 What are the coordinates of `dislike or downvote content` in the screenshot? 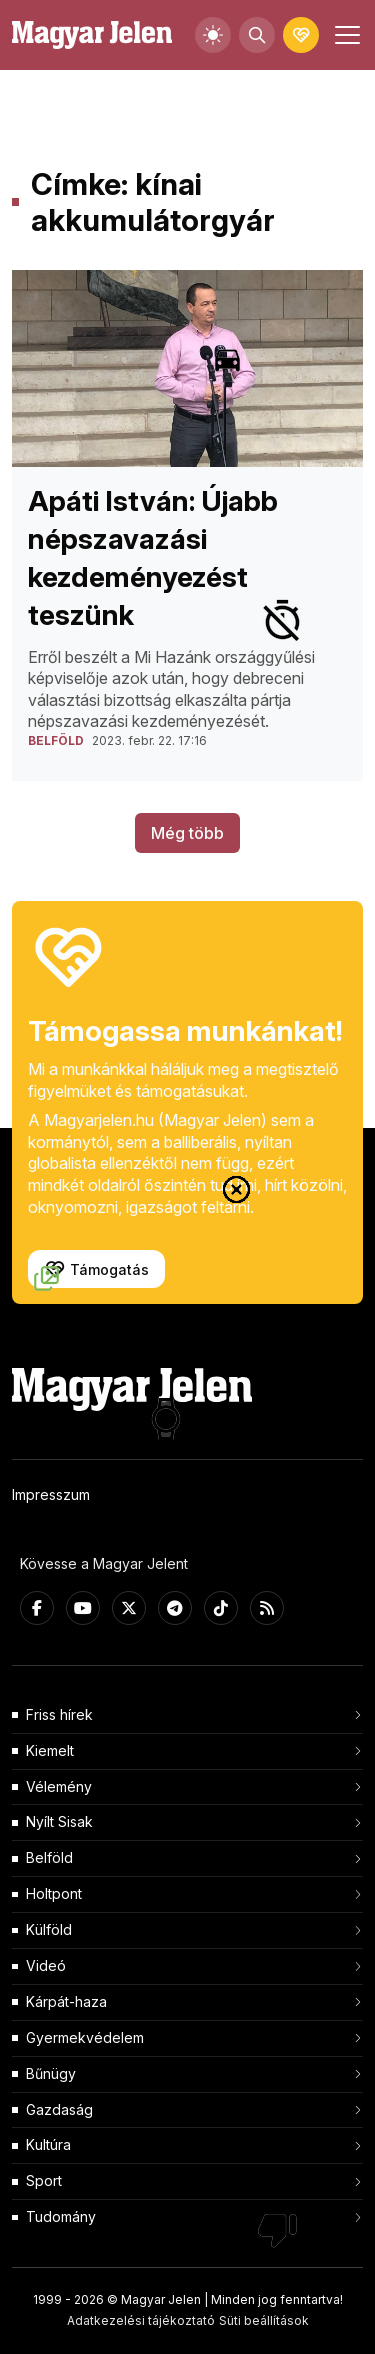 It's located at (277, 2229).